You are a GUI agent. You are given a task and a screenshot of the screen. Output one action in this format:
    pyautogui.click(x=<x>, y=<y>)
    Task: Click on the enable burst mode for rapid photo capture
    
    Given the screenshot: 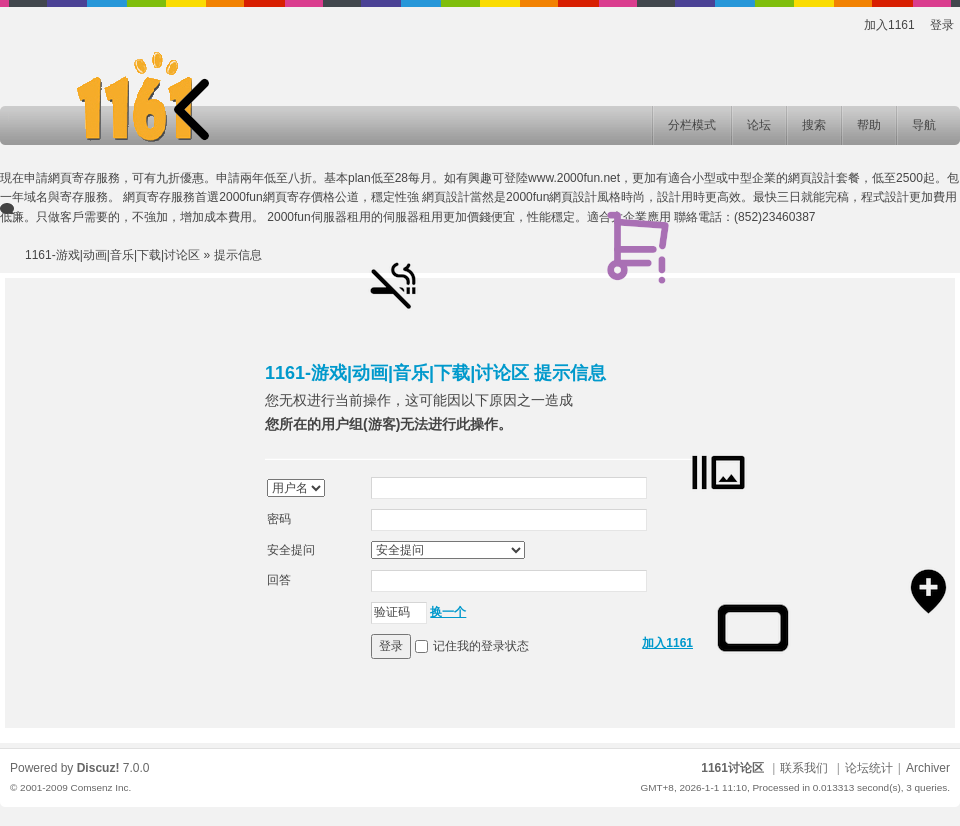 What is the action you would take?
    pyautogui.click(x=718, y=472)
    